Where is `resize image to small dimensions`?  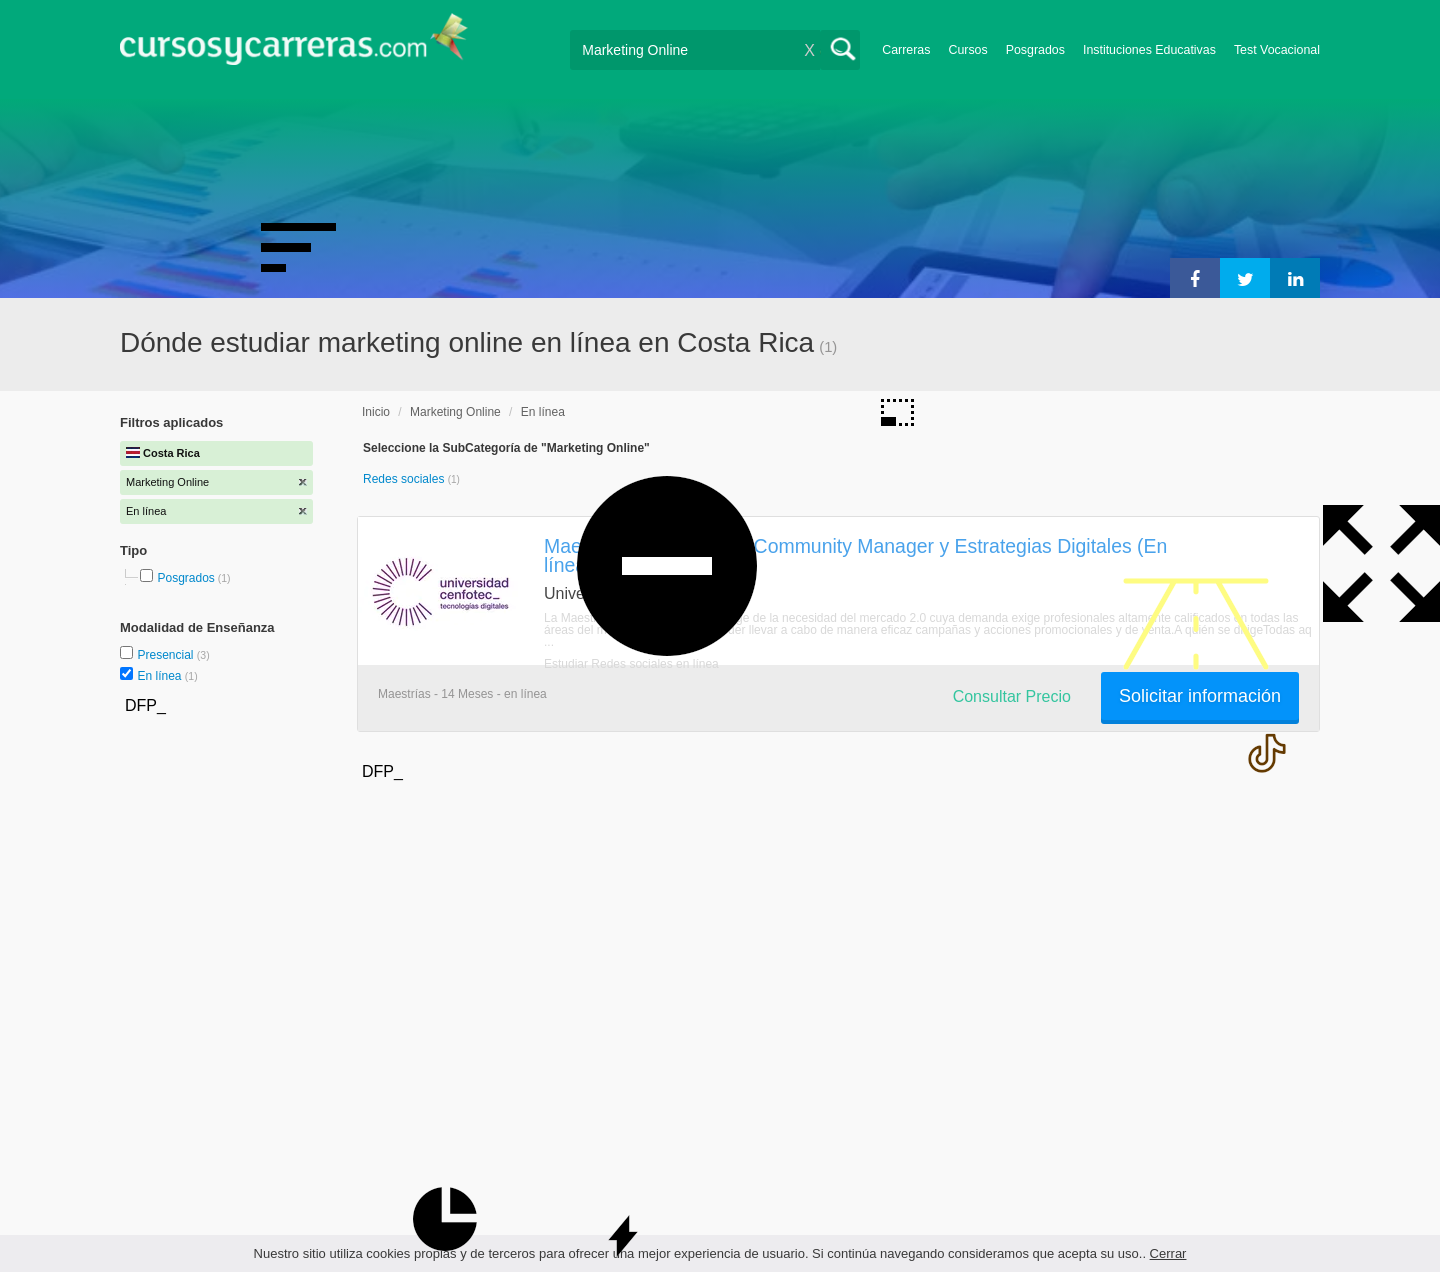 resize image to small dimensions is located at coordinates (897, 412).